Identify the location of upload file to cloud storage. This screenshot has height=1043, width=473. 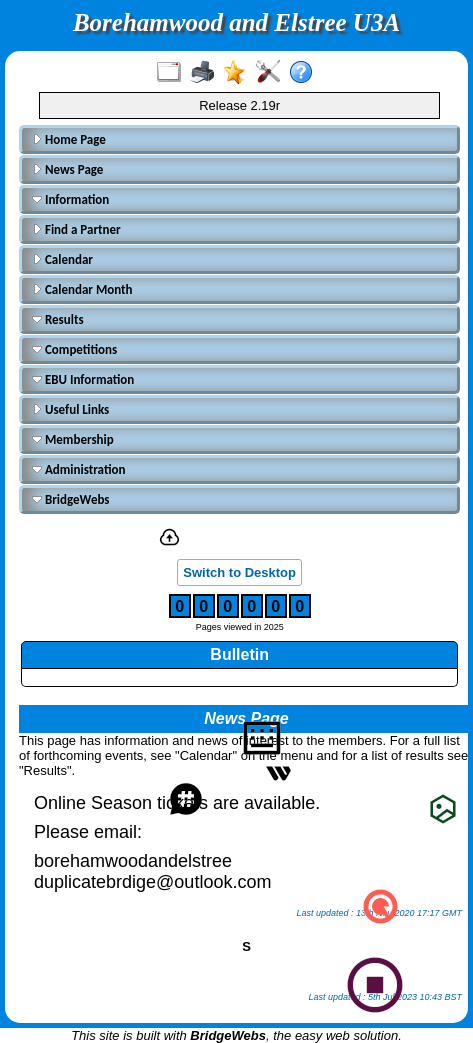
(169, 537).